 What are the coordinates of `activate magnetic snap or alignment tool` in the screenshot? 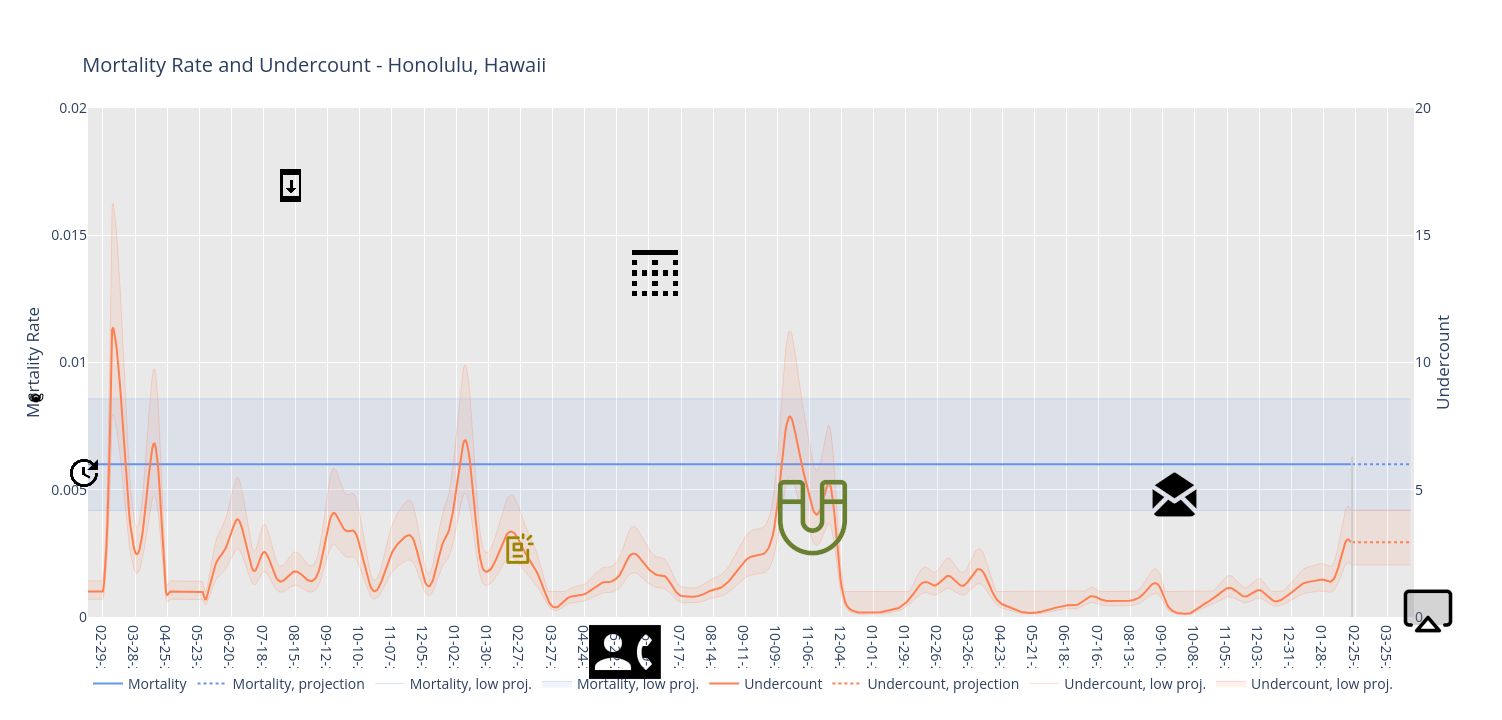 It's located at (812, 514).